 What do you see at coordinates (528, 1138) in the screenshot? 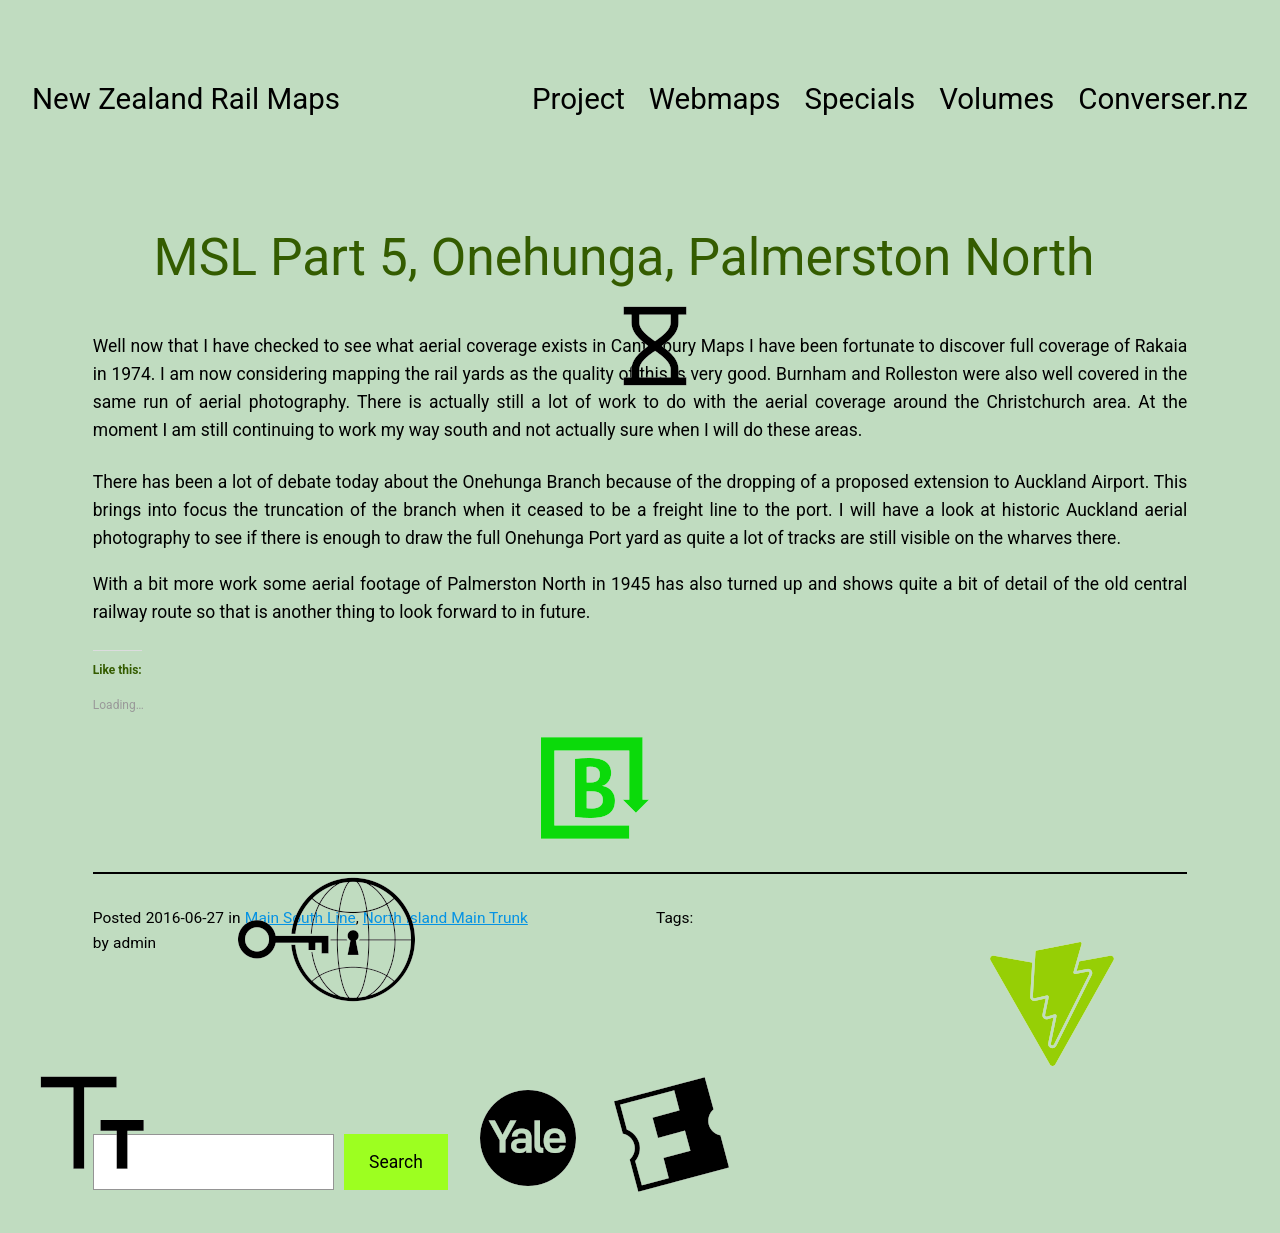
I see `yale university branding or affiliation` at bounding box center [528, 1138].